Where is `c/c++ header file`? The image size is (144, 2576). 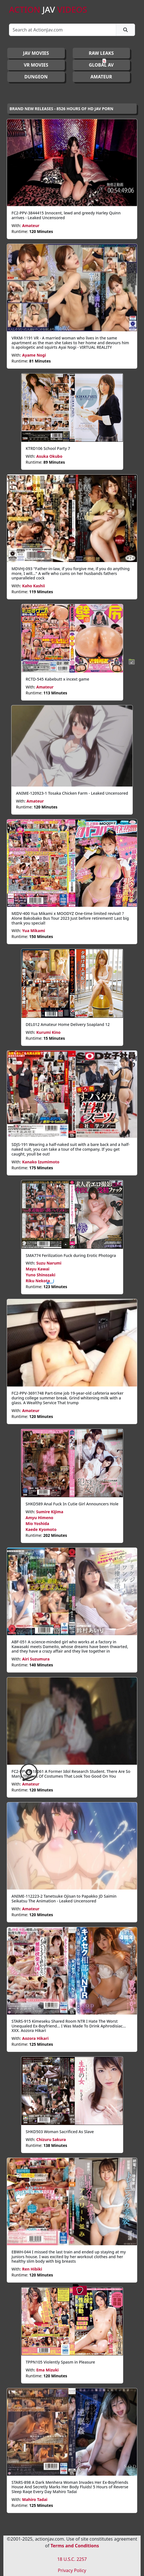 c/c++ header file is located at coordinates (104, 61).